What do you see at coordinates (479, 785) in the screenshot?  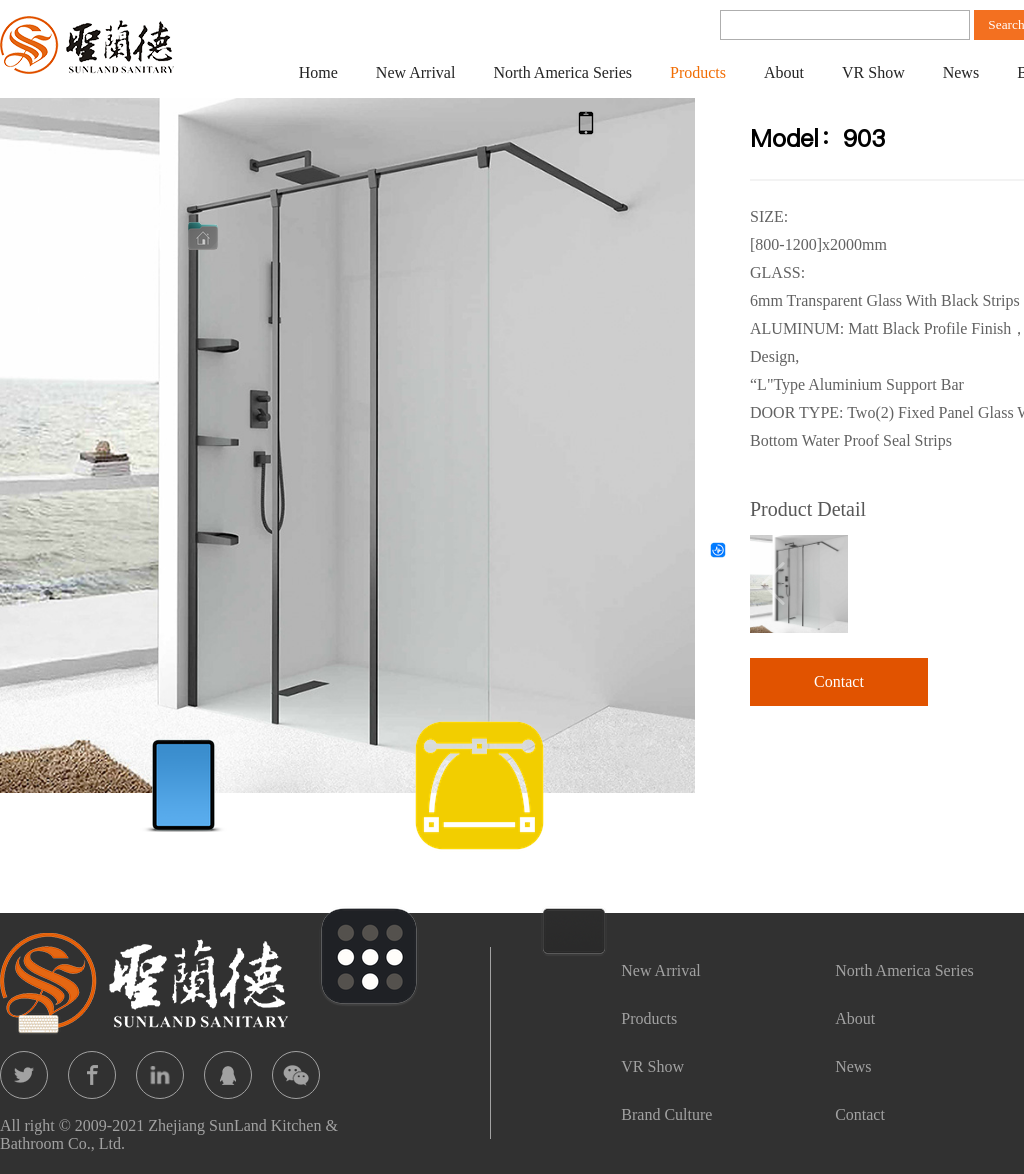 I see `access shape style library in iMovie` at bounding box center [479, 785].